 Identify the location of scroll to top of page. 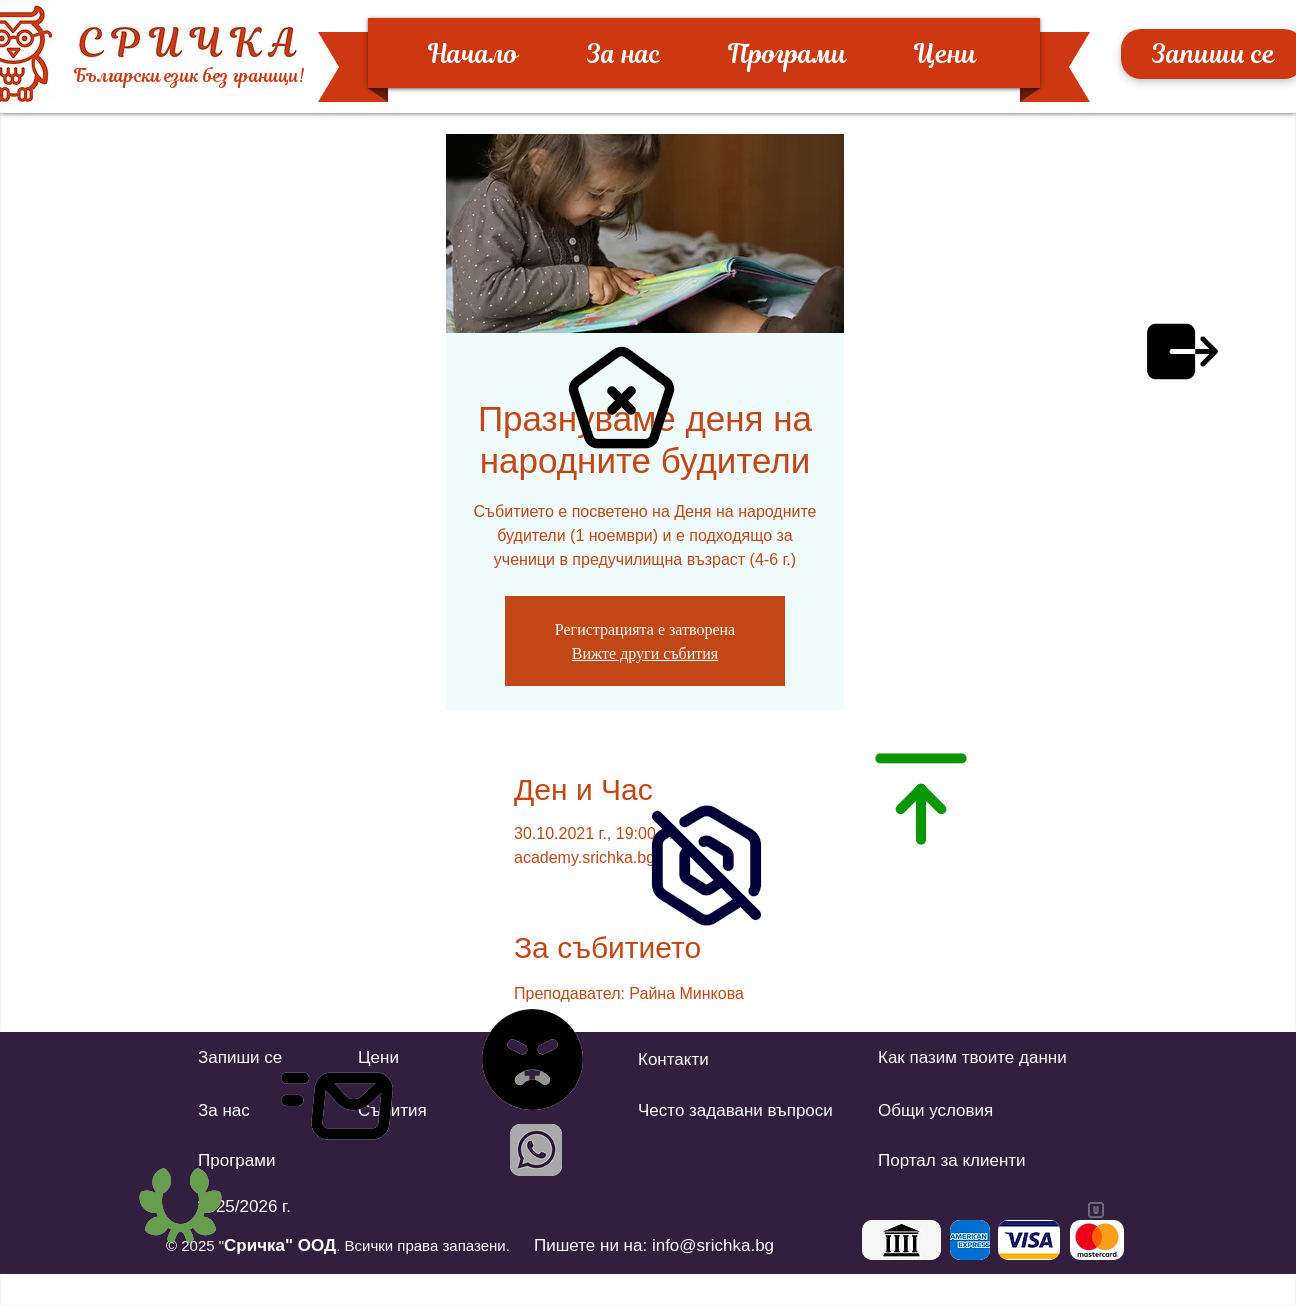
(921, 799).